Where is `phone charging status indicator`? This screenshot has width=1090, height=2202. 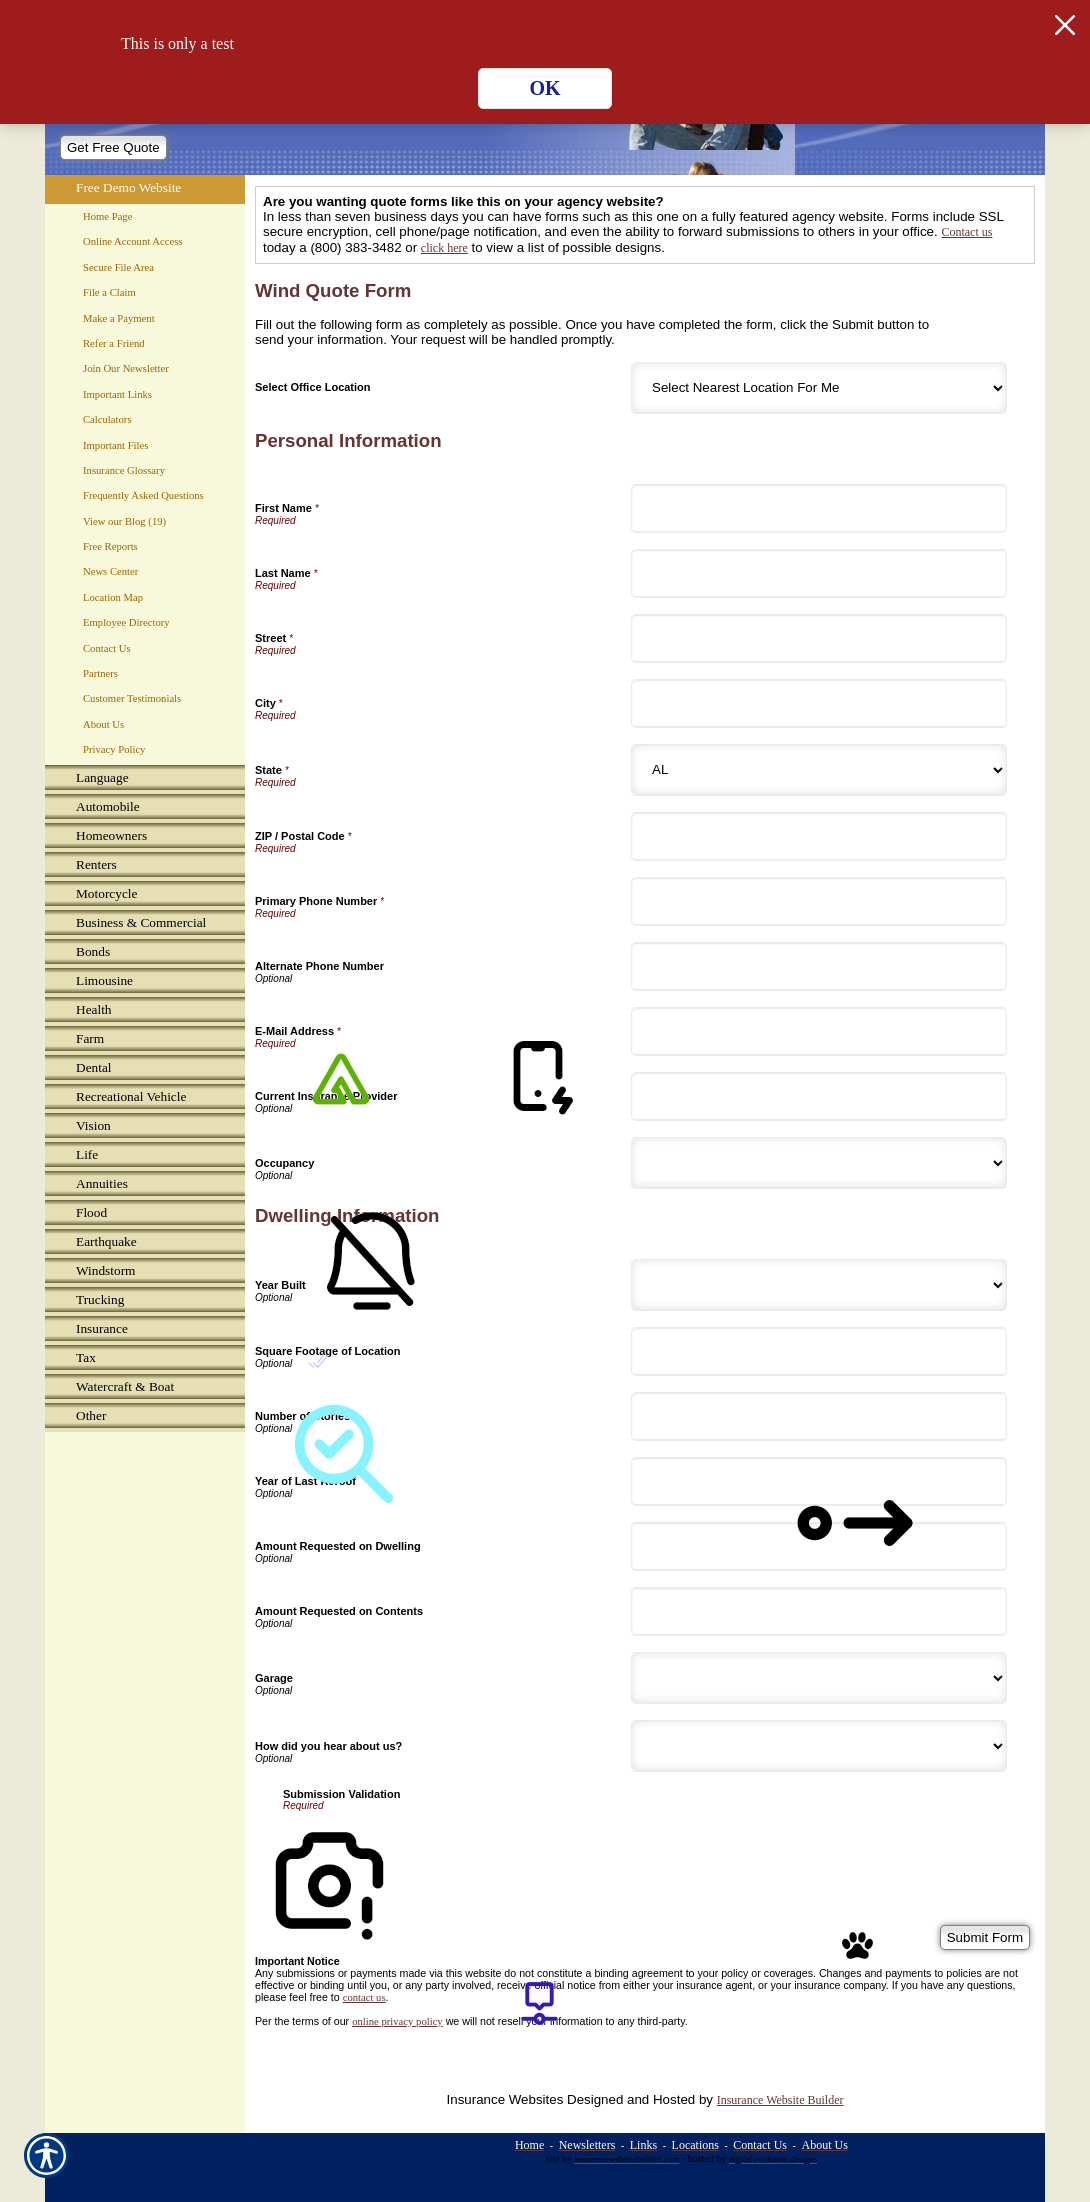
phone charging status indicator is located at coordinates (538, 1076).